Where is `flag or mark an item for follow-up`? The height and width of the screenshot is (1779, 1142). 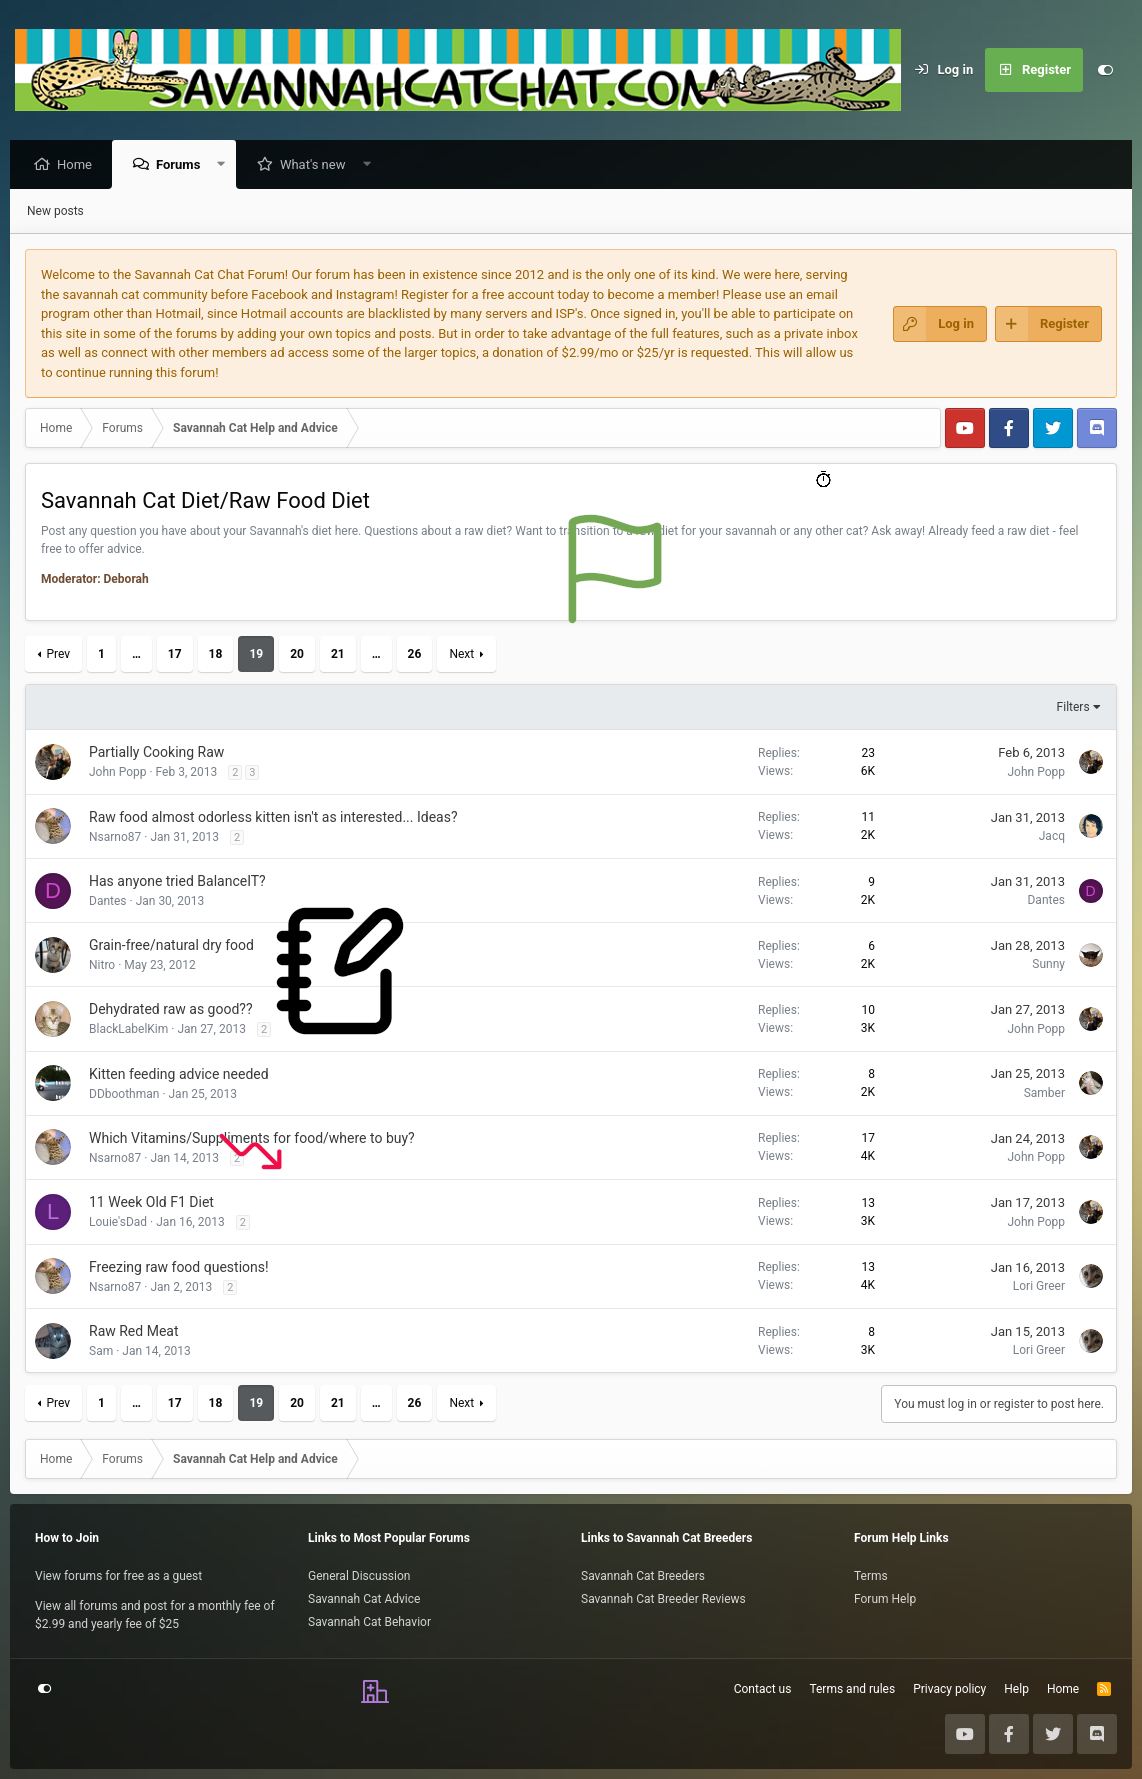
flag or mark an item for follow-up is located at coordinates (615, 569).